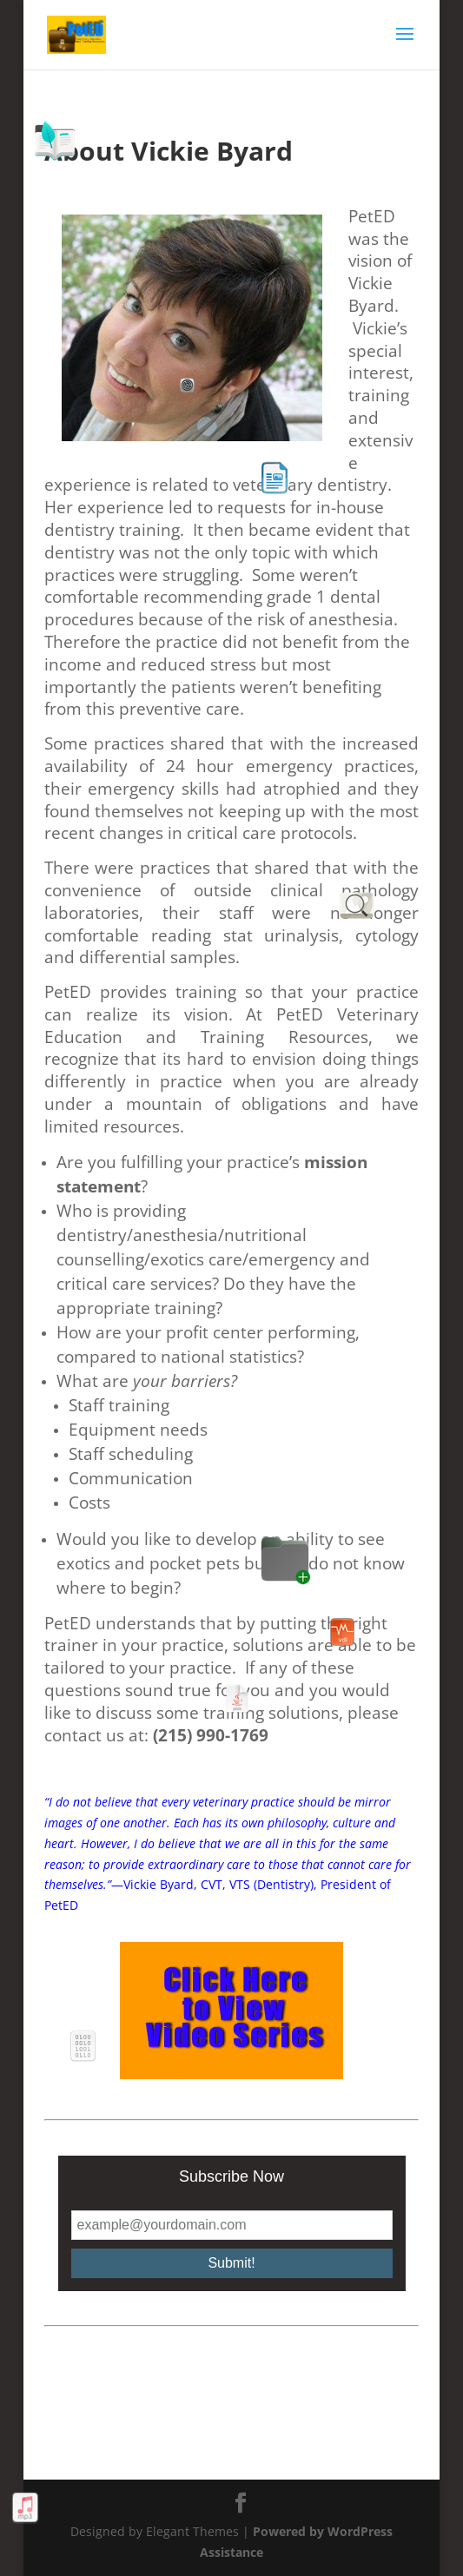  Describe the element at coordinates (356, 905) in the screenshot. I see `open eye of mate image viewer application` at that location.